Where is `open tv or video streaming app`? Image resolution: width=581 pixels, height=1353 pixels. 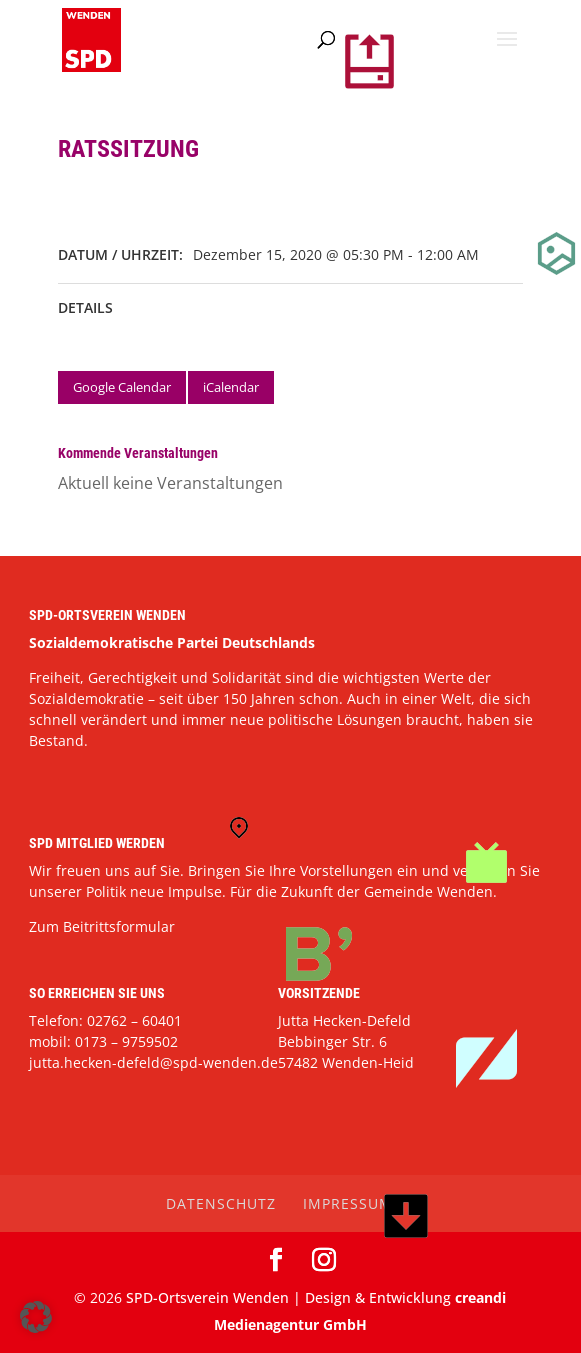
open tv or video streaming app is located at coordinates (486, 864).